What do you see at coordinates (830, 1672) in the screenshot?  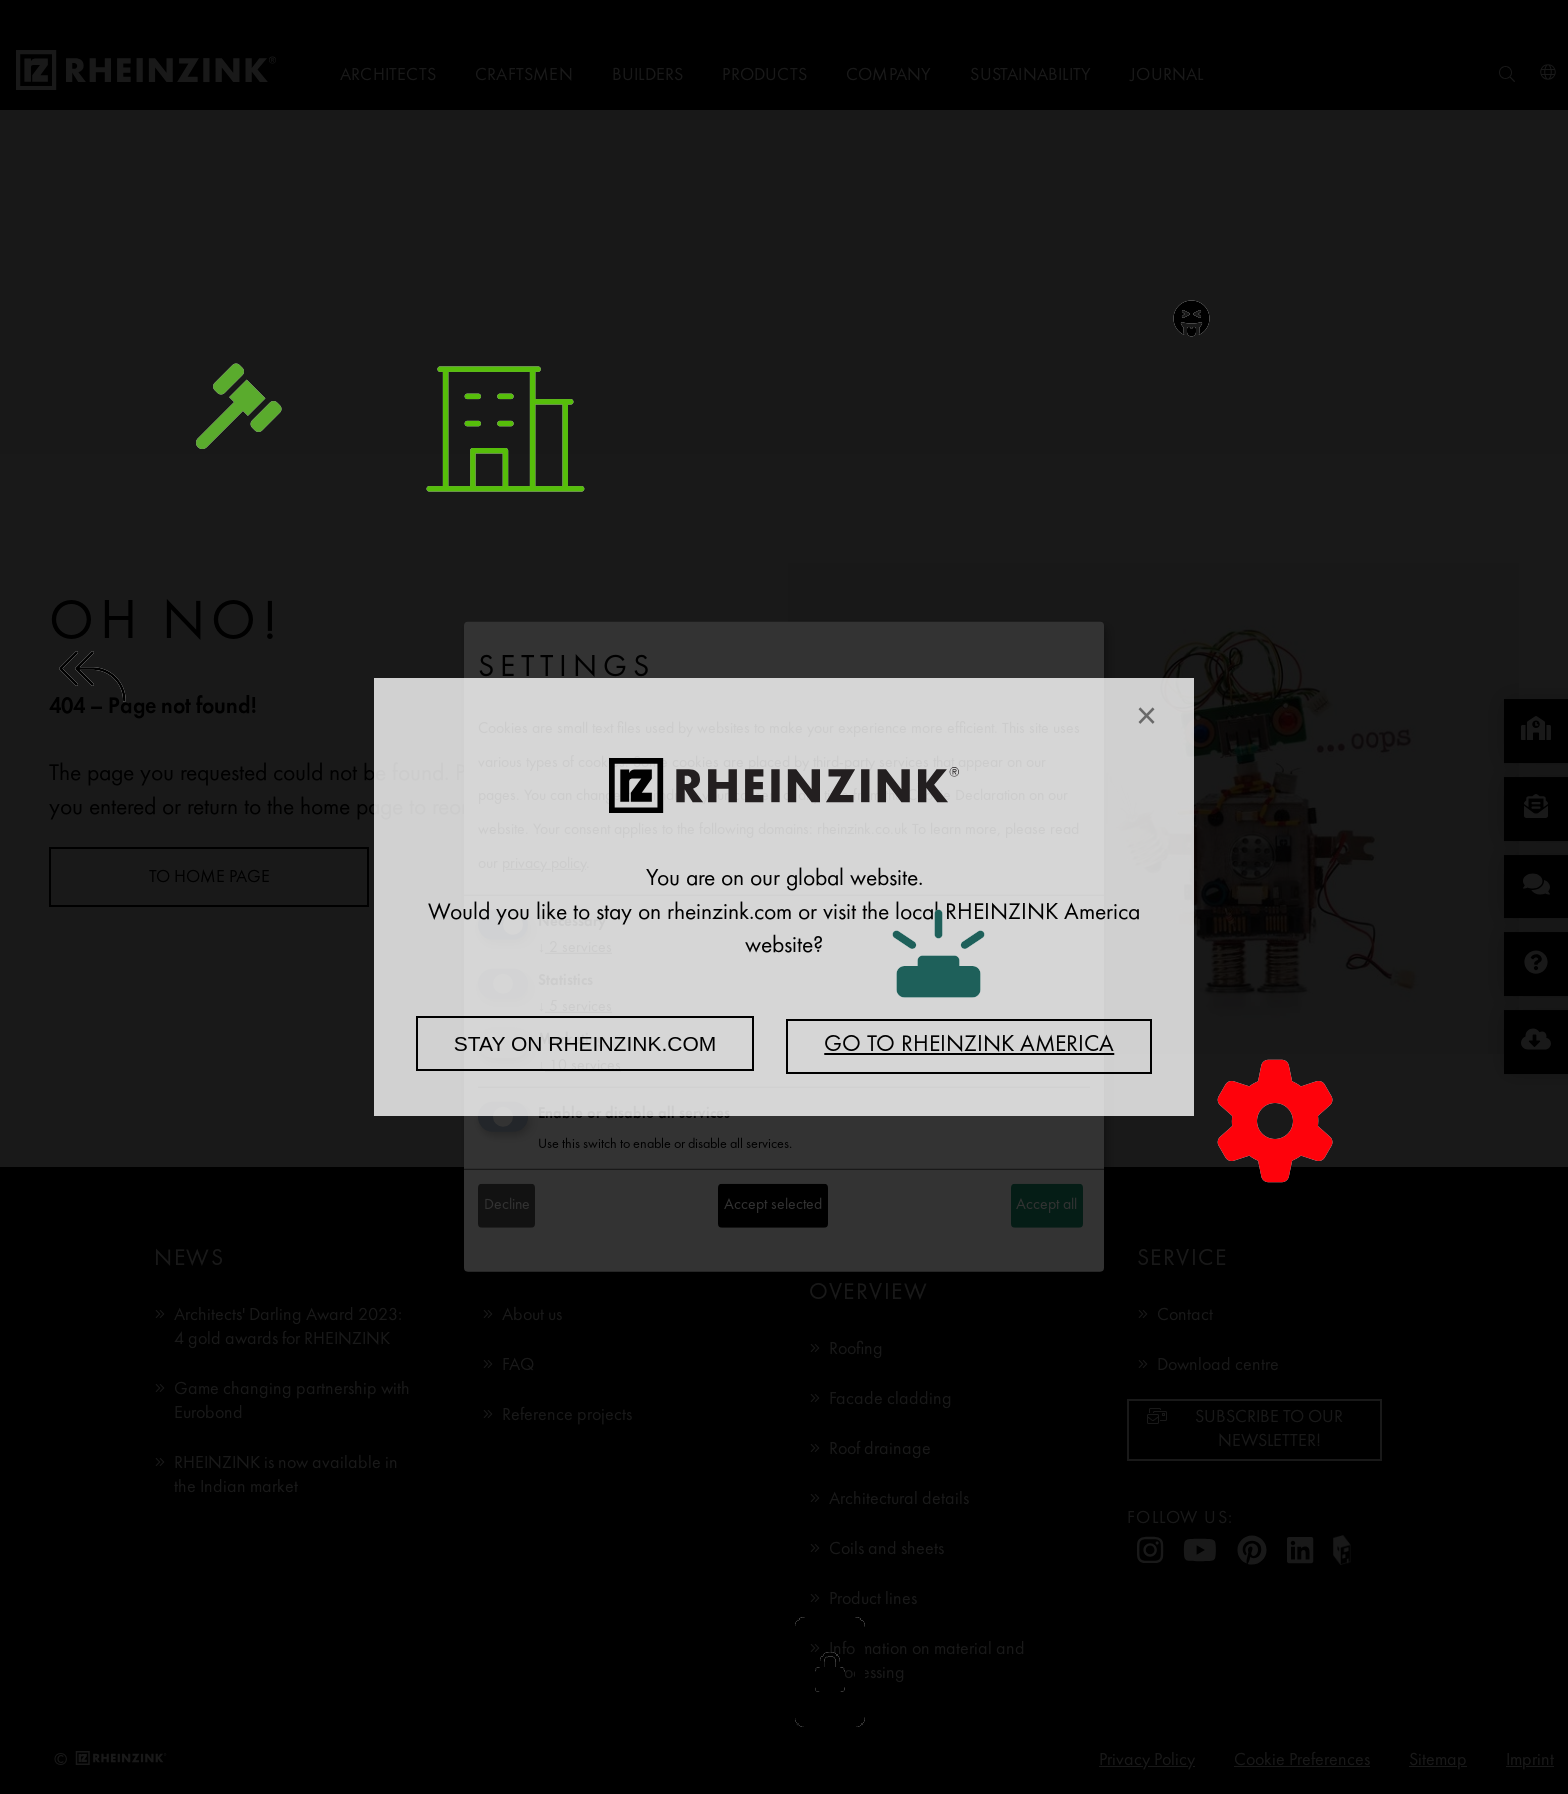 I see `lock screen in portrait orientation` at bounding box center [830, 1672].